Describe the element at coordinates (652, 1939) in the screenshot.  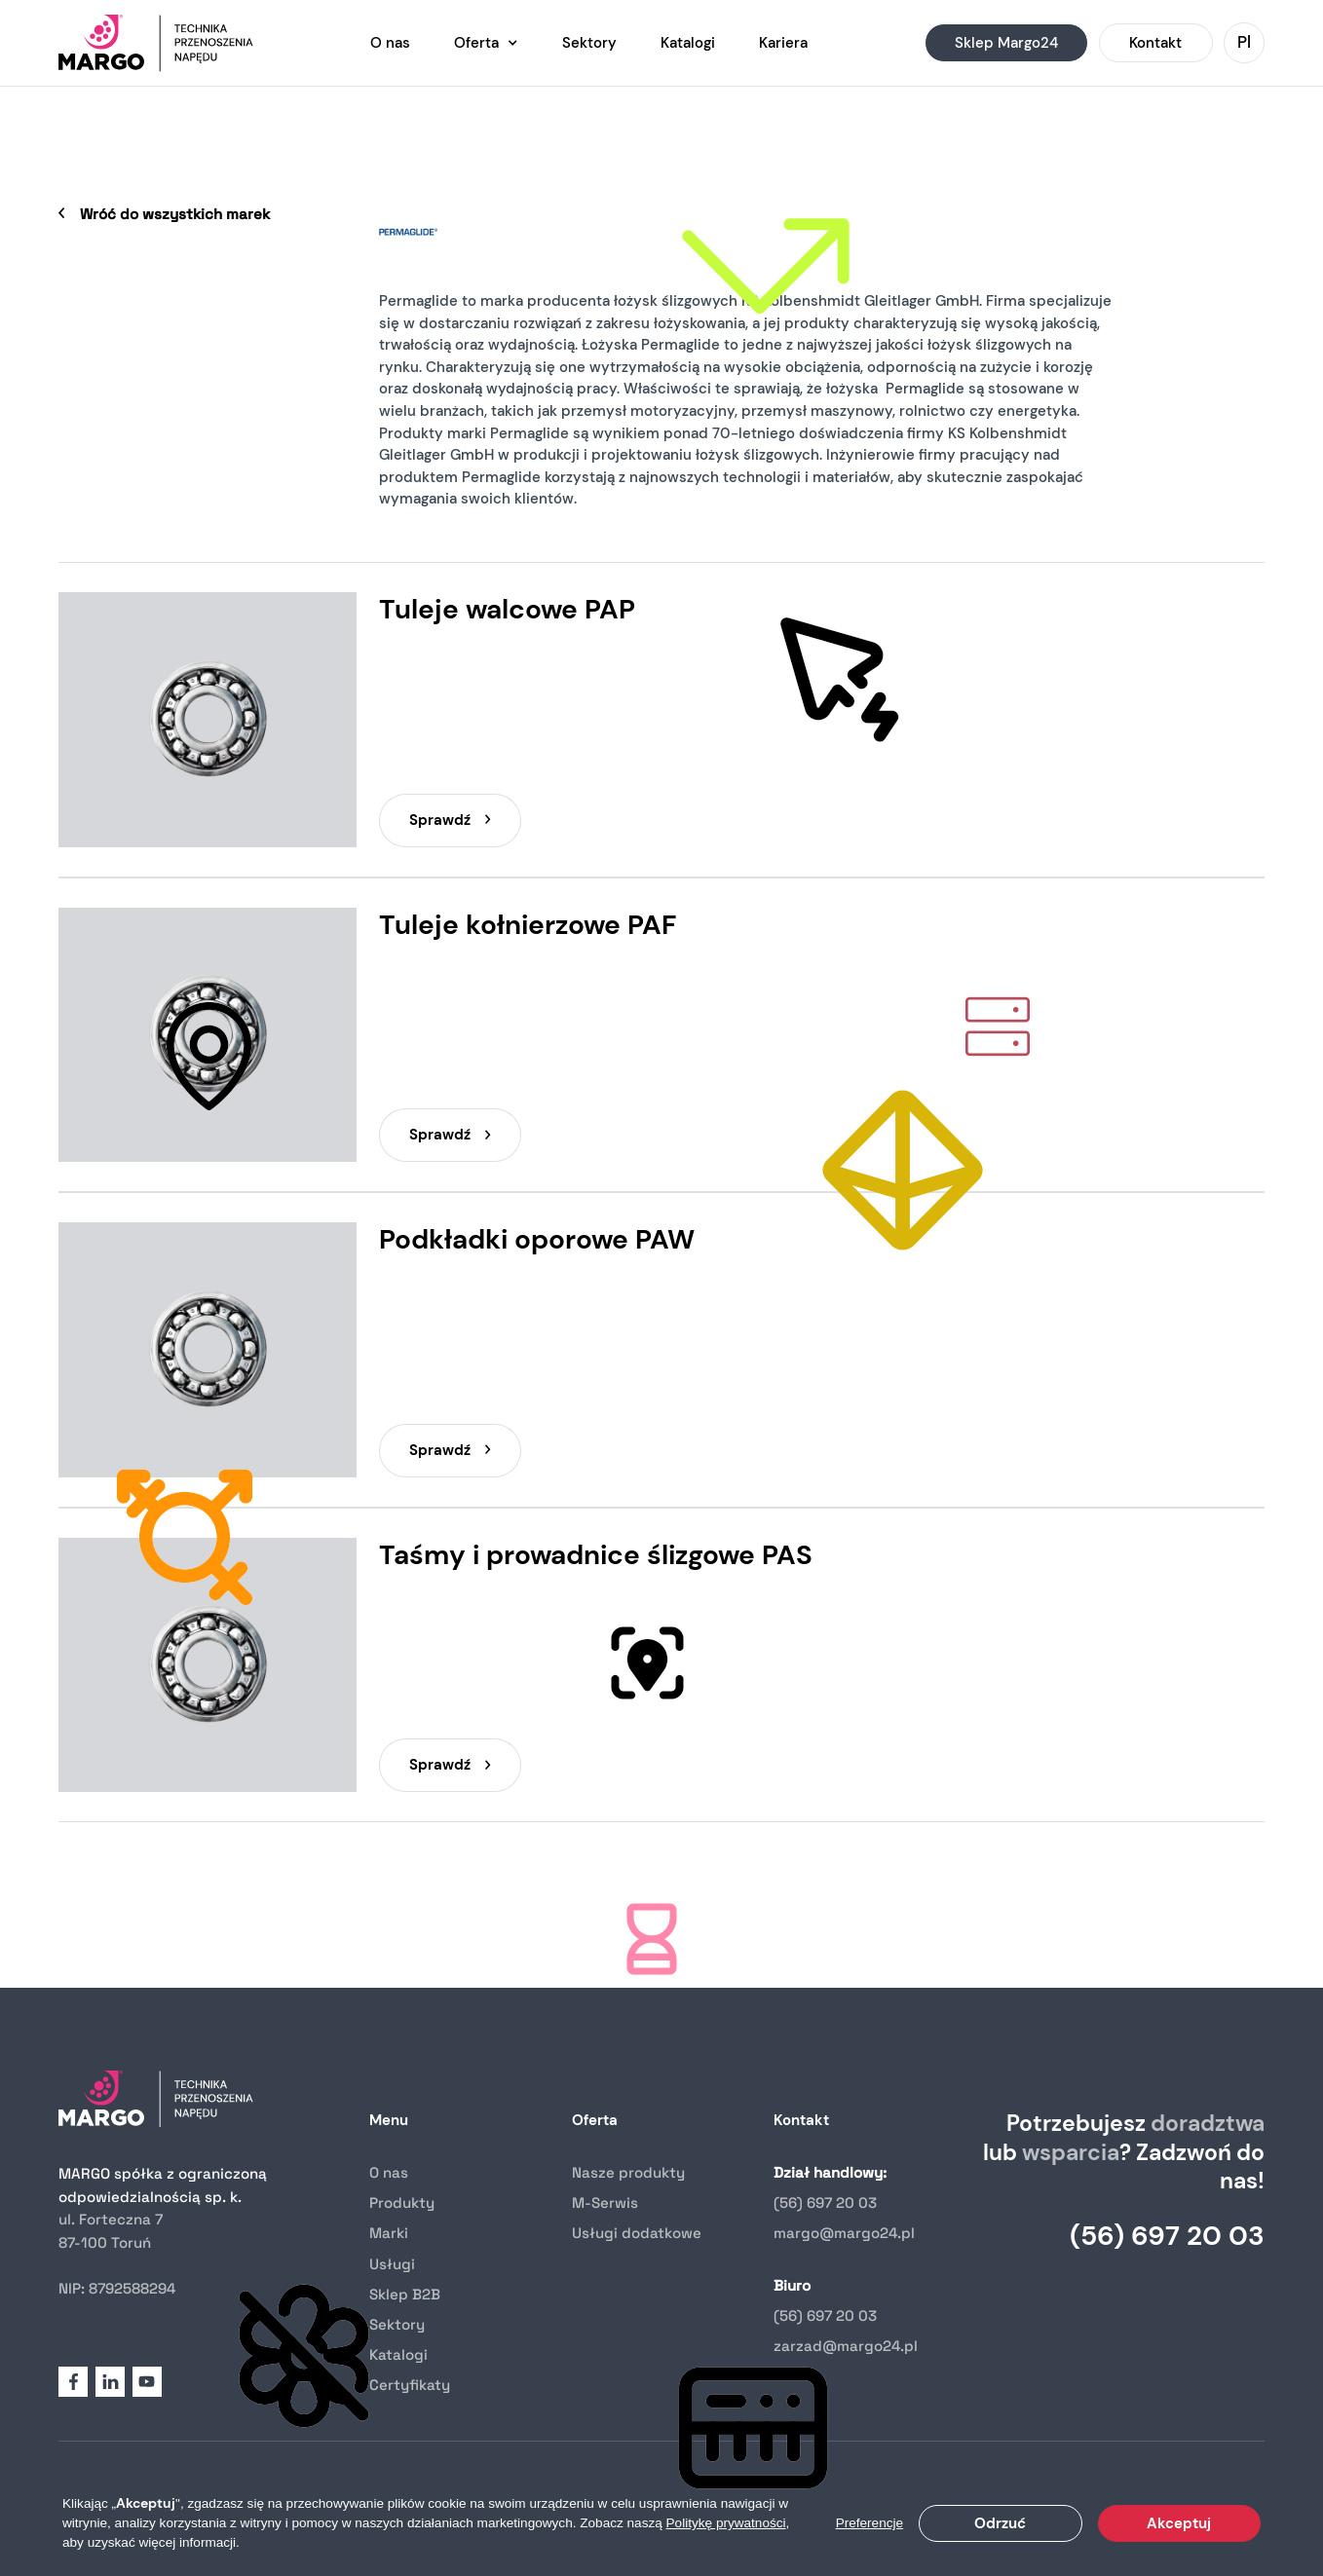
I see `indicates time is running low` at that location.